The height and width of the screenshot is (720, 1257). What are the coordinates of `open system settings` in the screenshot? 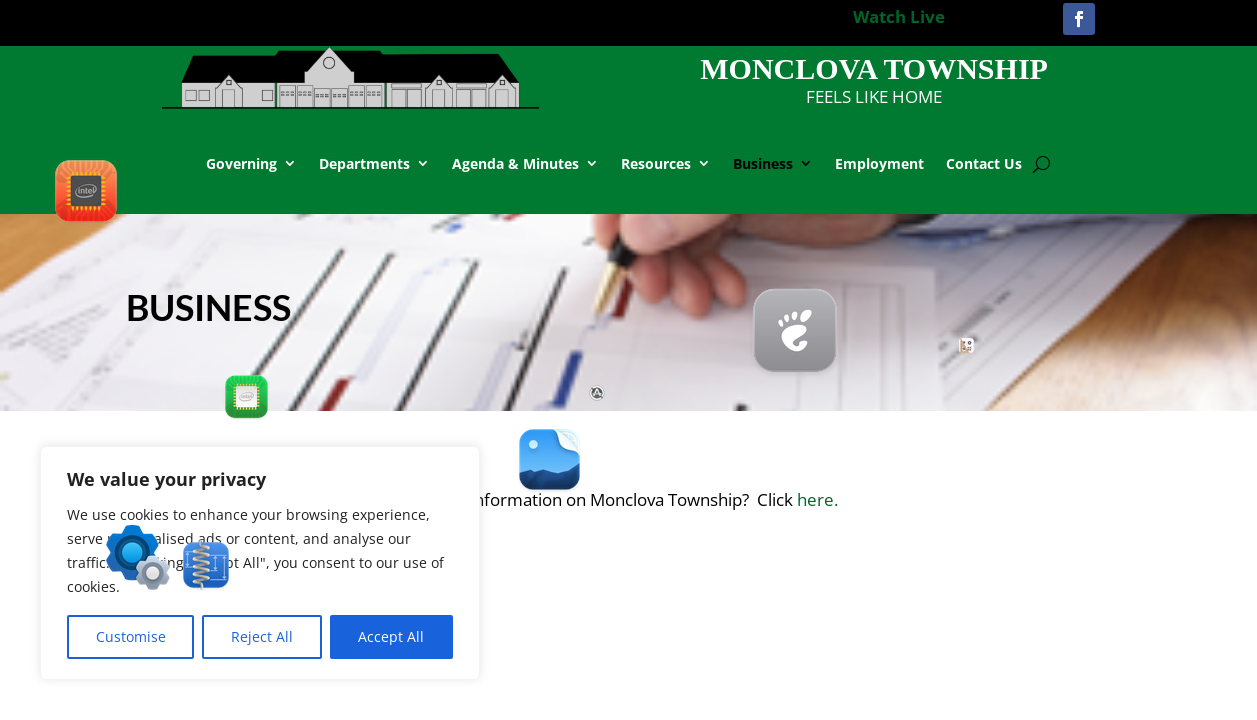 It's located at (138, 558).